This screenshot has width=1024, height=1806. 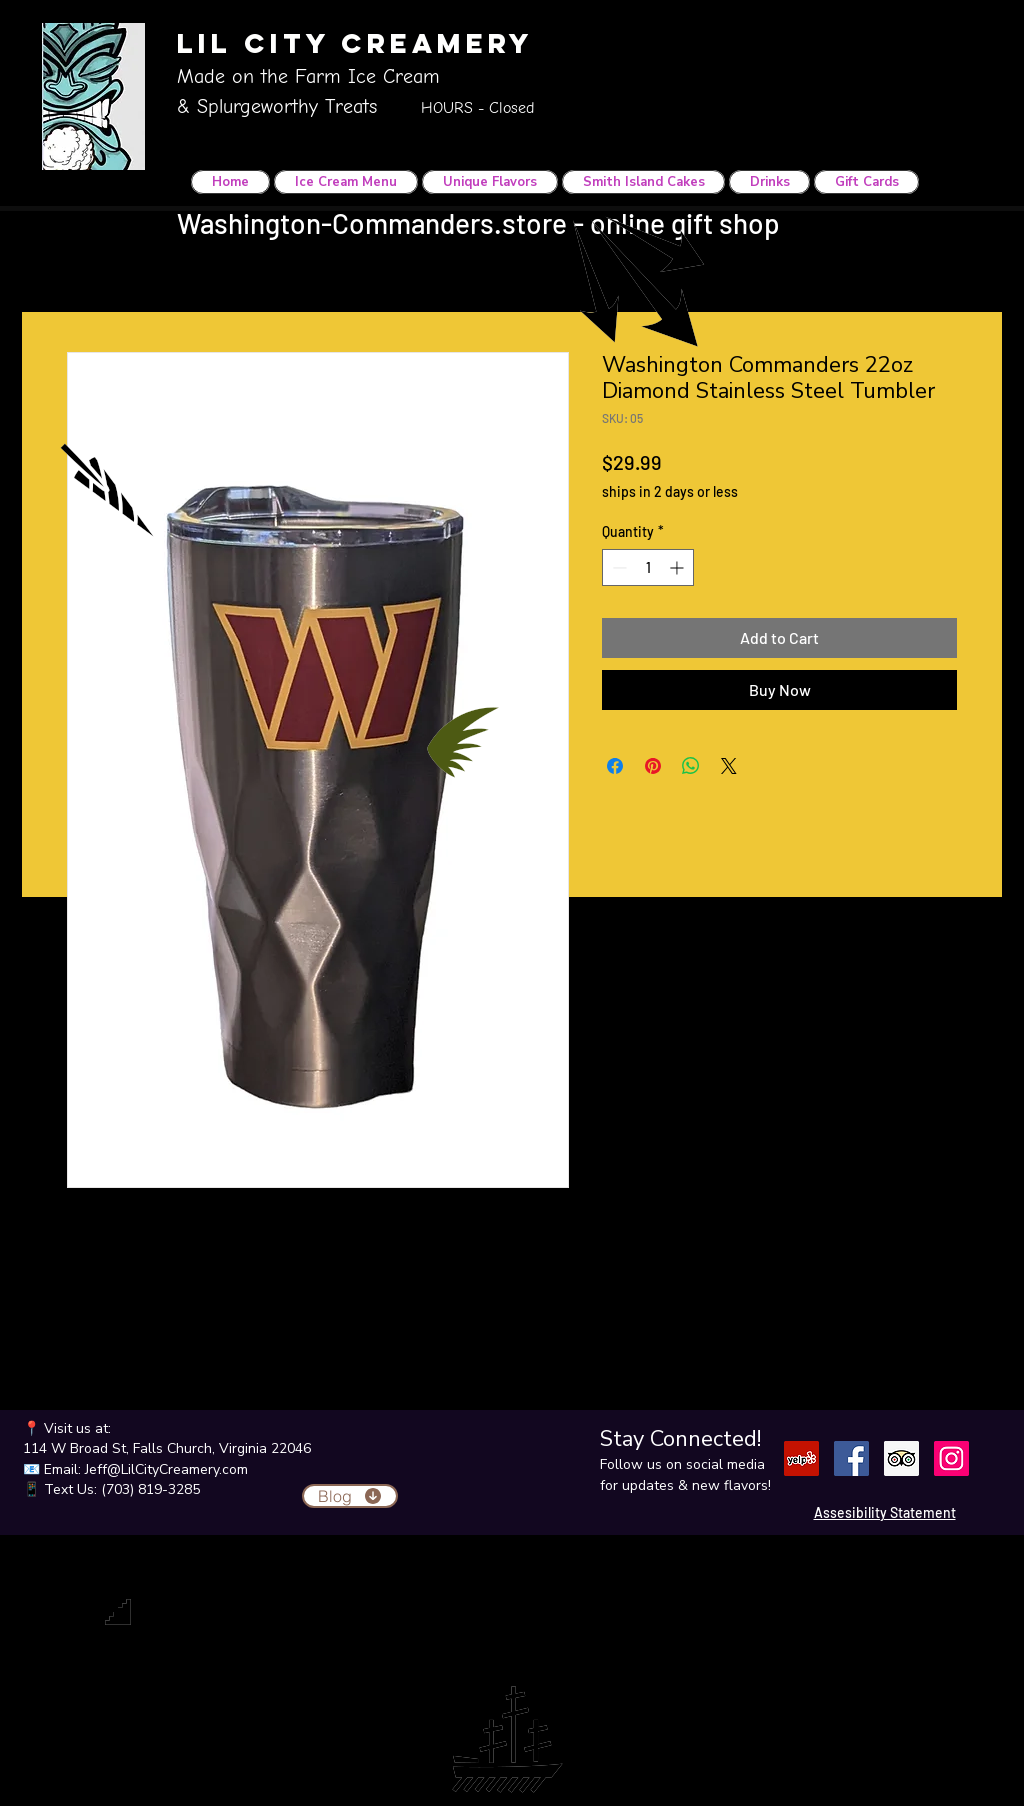 I want to click on navigate to stairs or stairwell, so click(x=118, y=1612).